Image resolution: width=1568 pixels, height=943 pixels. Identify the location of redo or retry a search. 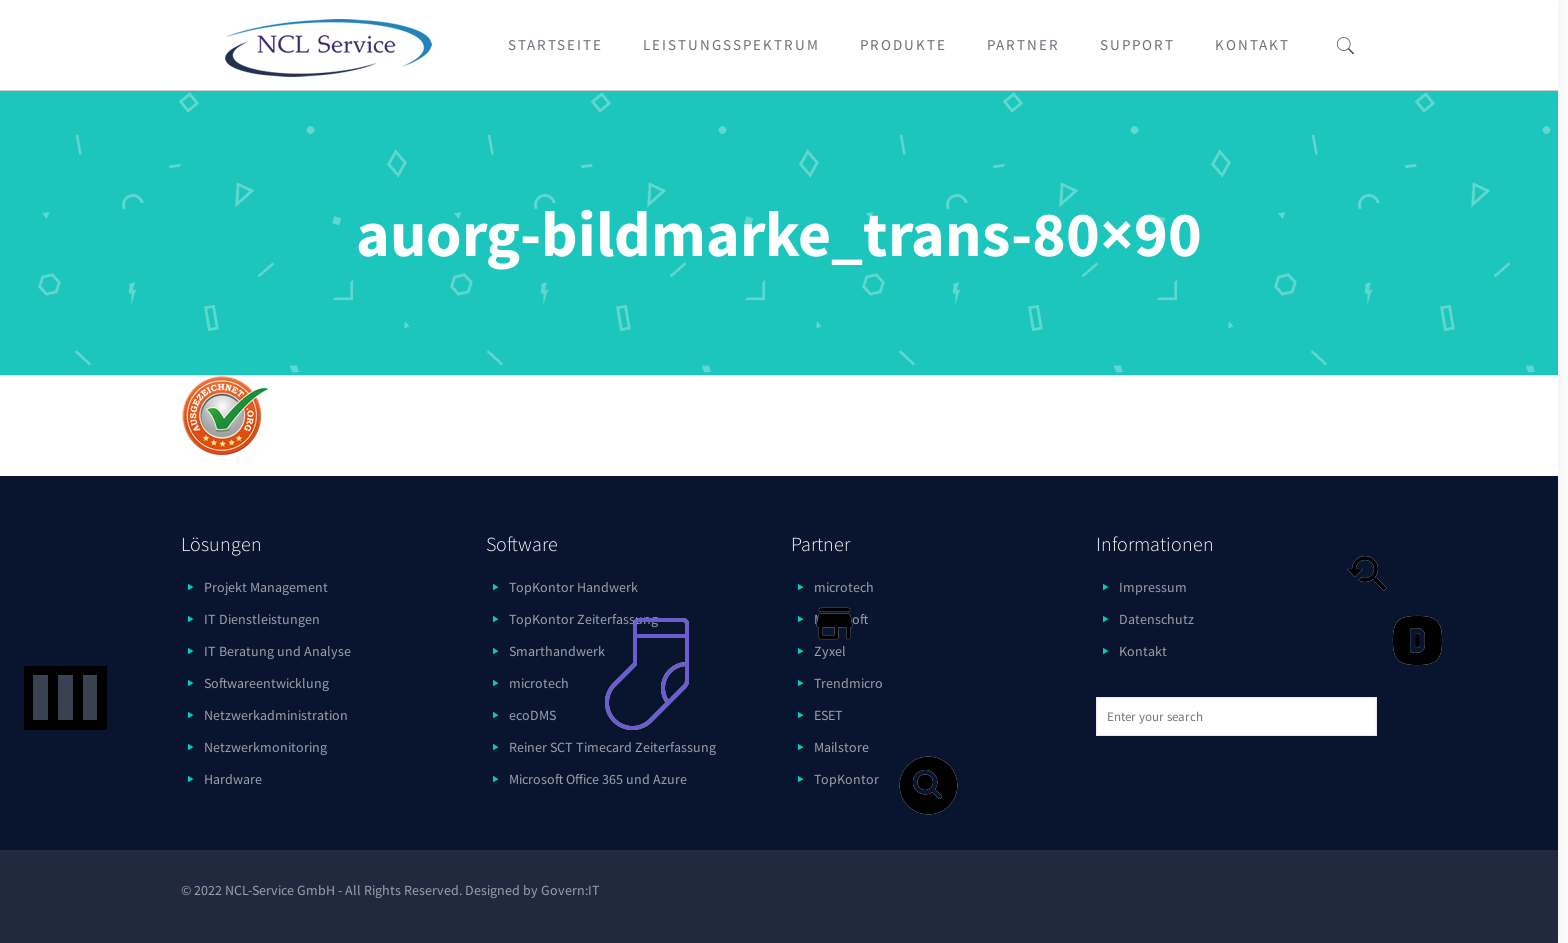
(1367, 574).